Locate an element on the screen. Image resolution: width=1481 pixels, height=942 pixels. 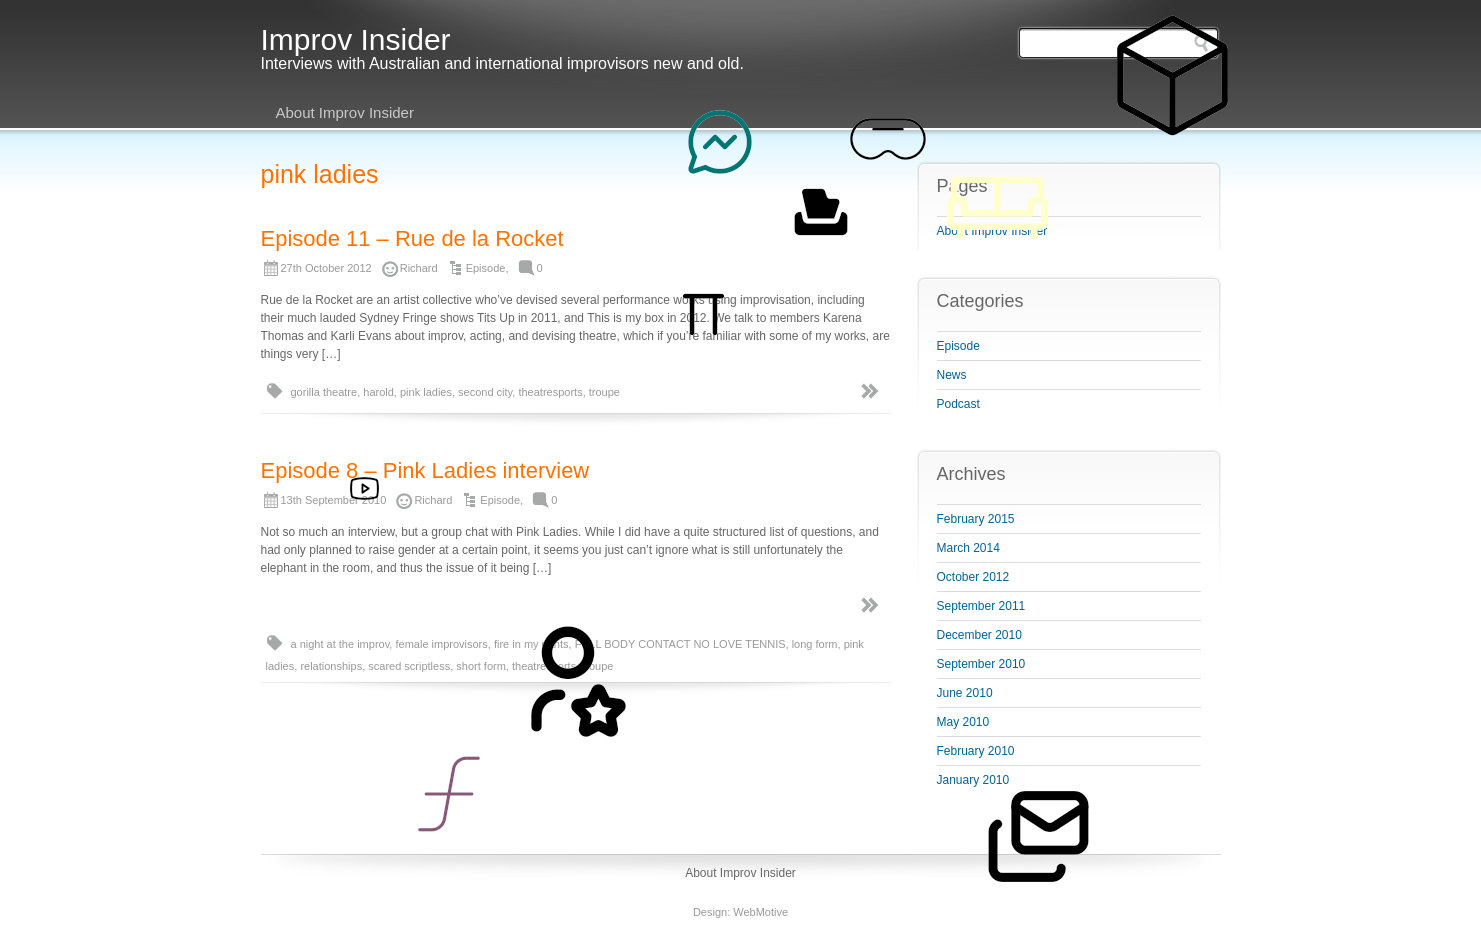
access virtual reality or AR settings is located at coordinates (888, 139).